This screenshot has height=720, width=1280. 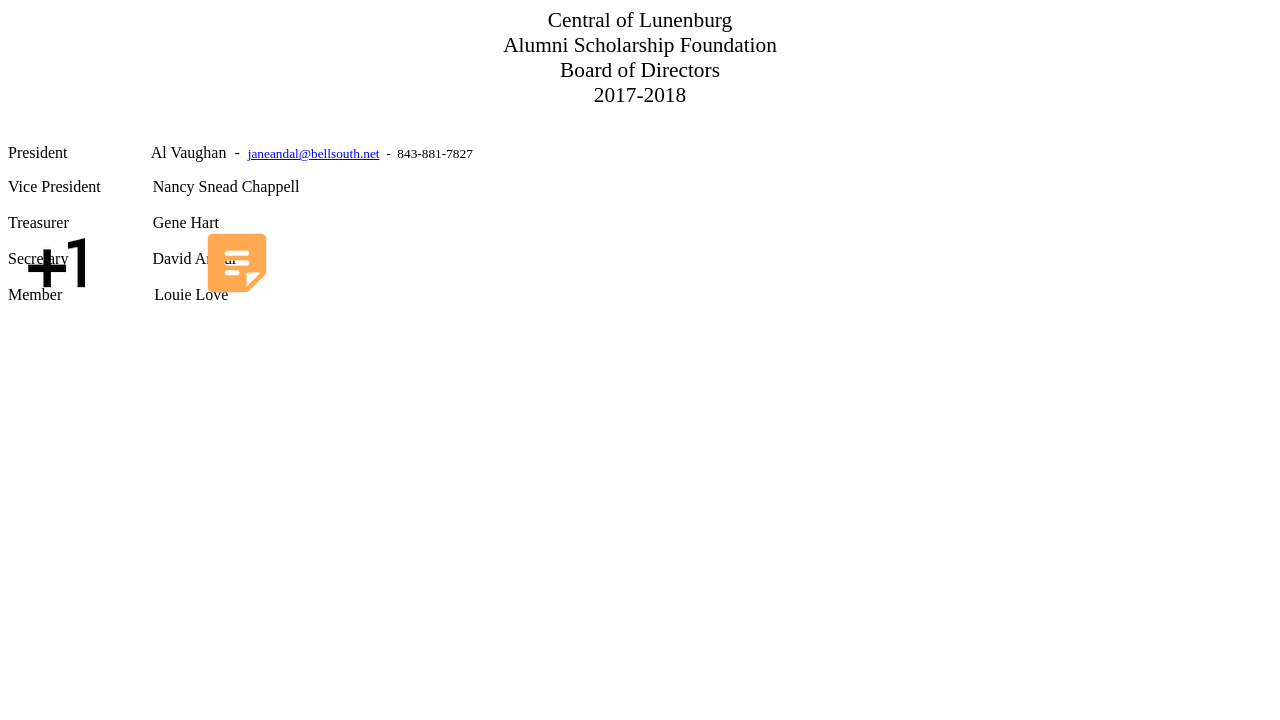 What do you see at coordinates (237, 263) in the screenshot?
I see `create a new note` at bounding box center [237, 263].